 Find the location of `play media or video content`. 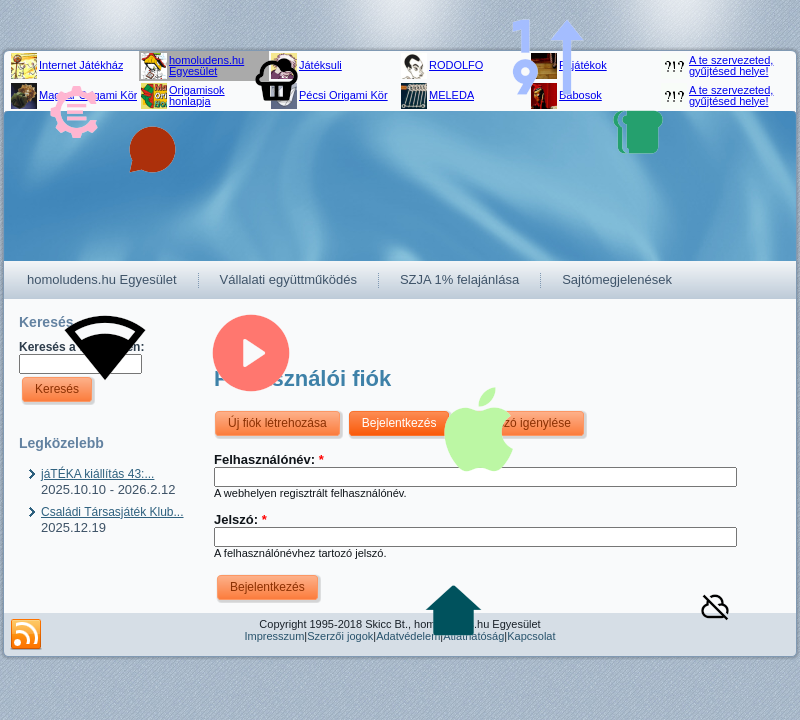

play media or video content is located at coordinates (251, 353).